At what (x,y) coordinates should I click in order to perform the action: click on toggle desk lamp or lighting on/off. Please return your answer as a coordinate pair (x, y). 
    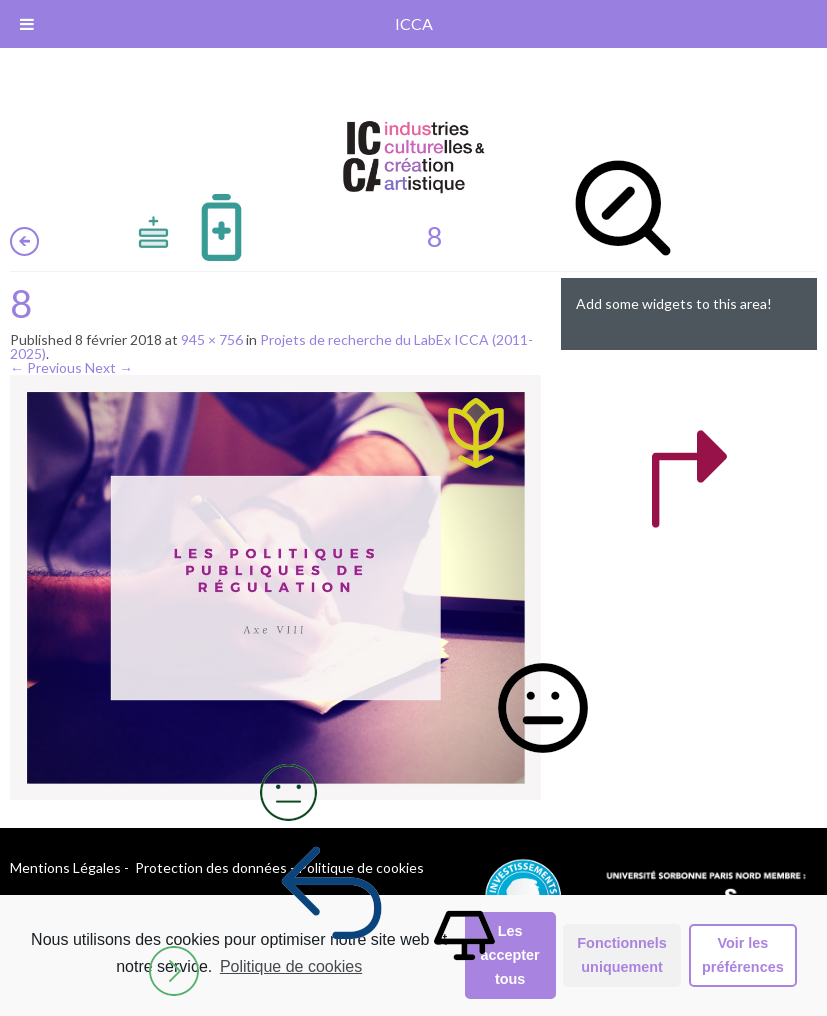
    Looking at the image, I should click on (464, 935).